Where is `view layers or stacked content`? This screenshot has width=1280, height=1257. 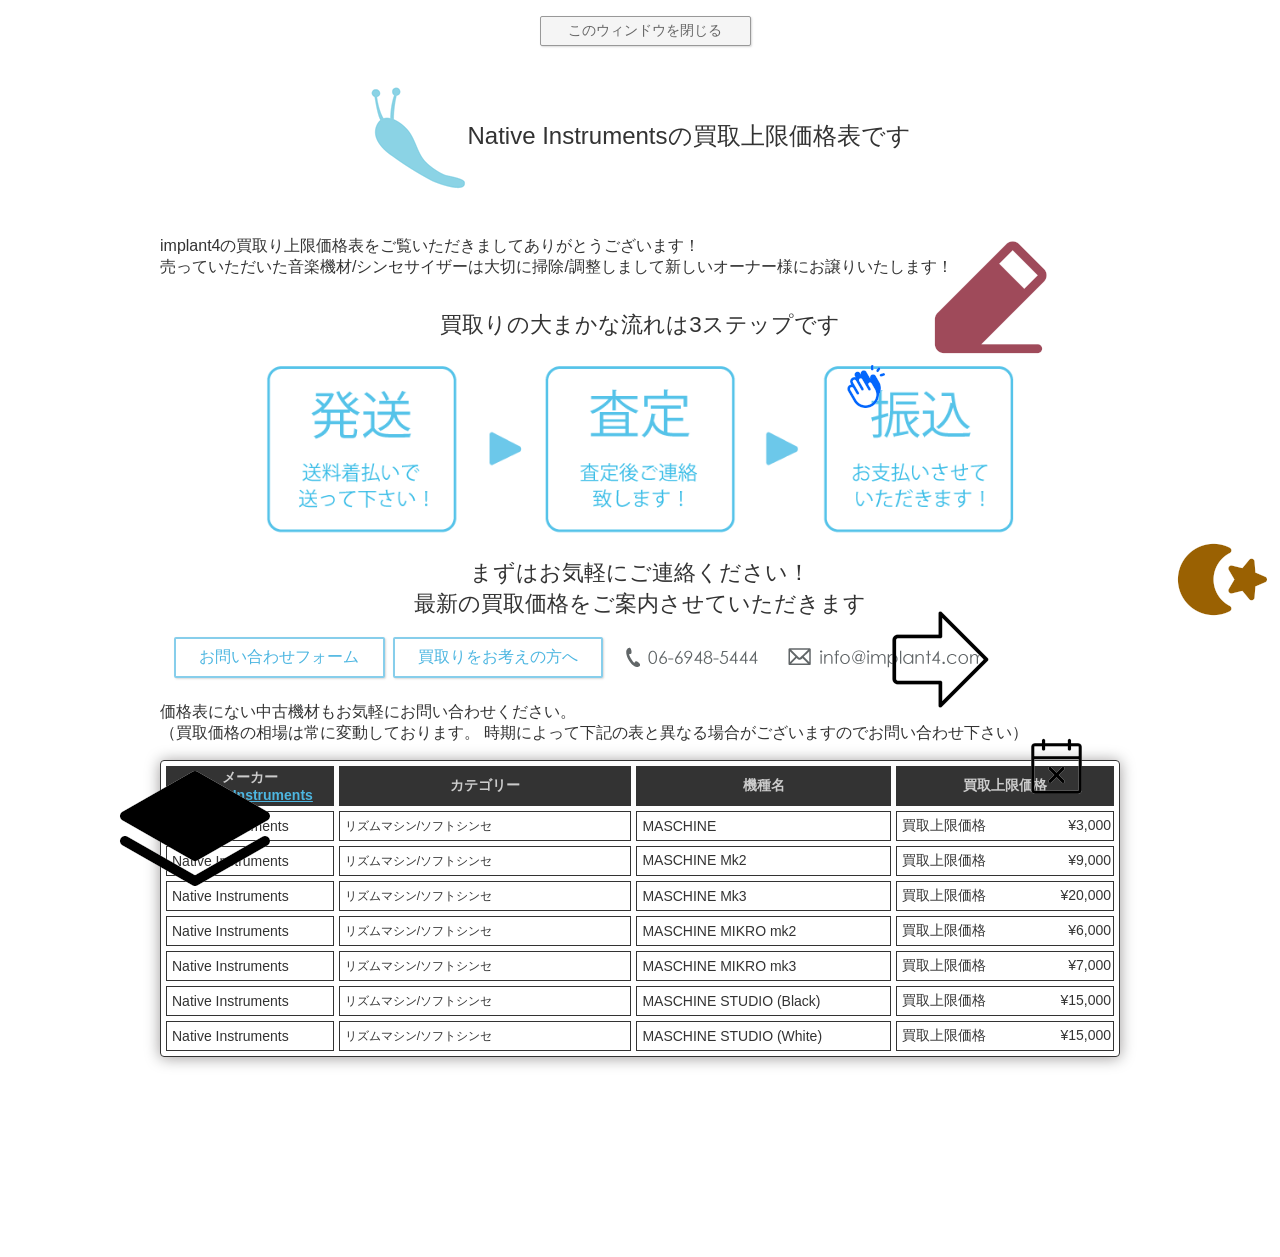
view layers or stacked content is located at coordinates (195, 831).